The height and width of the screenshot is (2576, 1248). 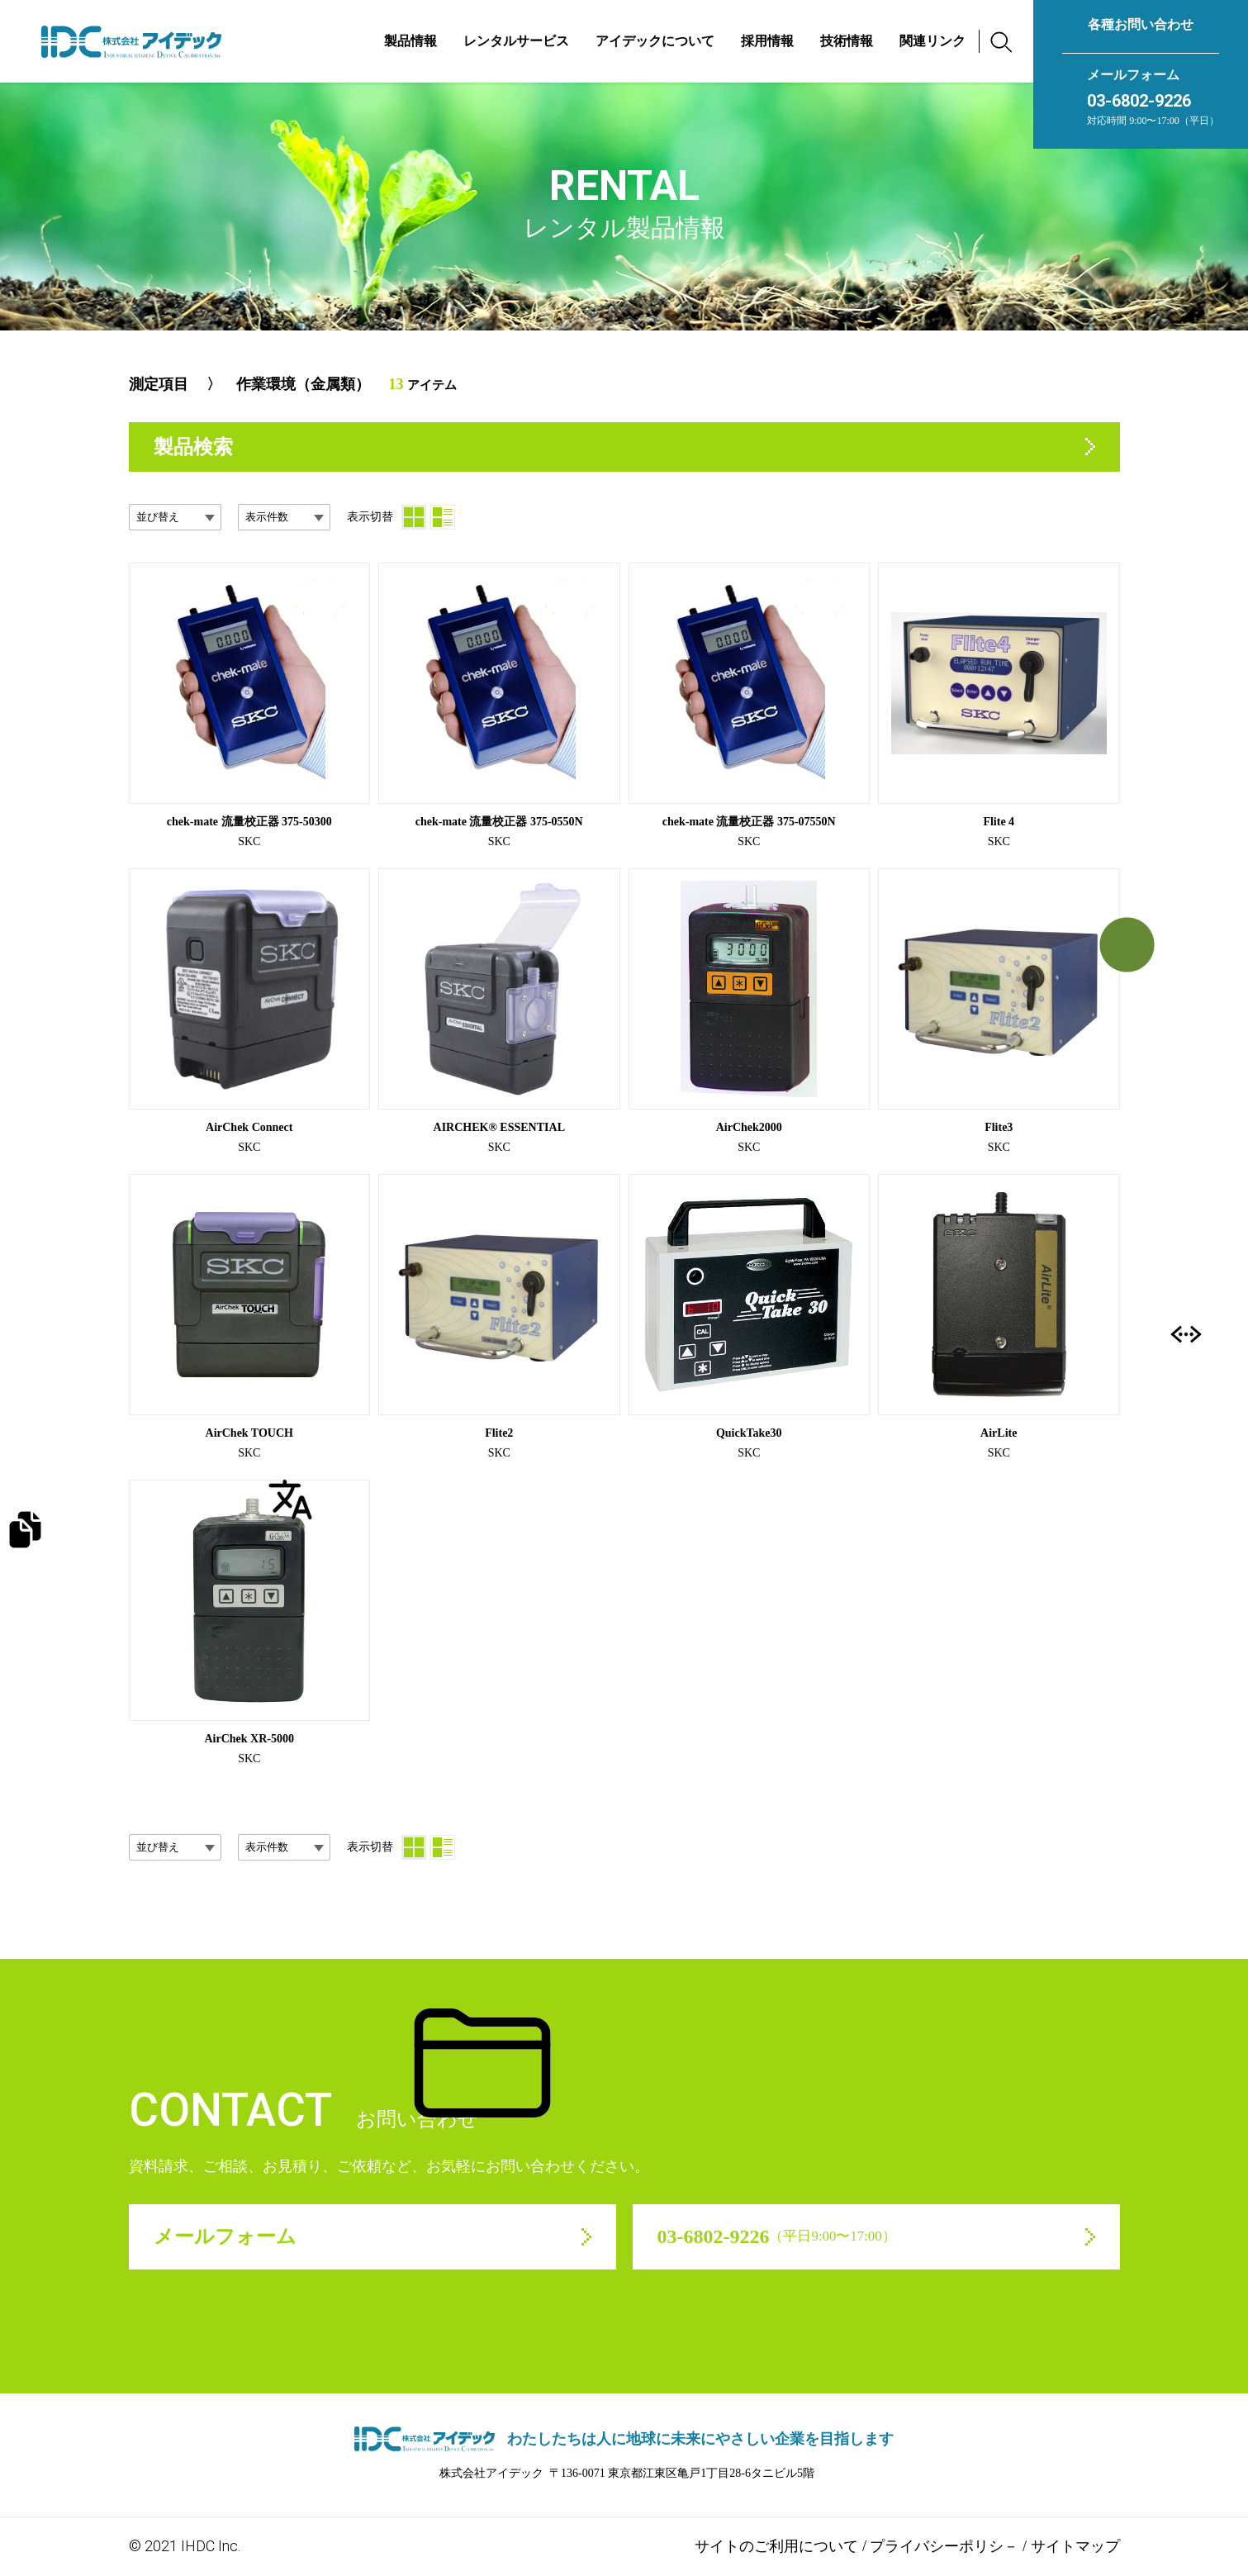 I want to click on translate text to another language, so click(x=291, y=1499).